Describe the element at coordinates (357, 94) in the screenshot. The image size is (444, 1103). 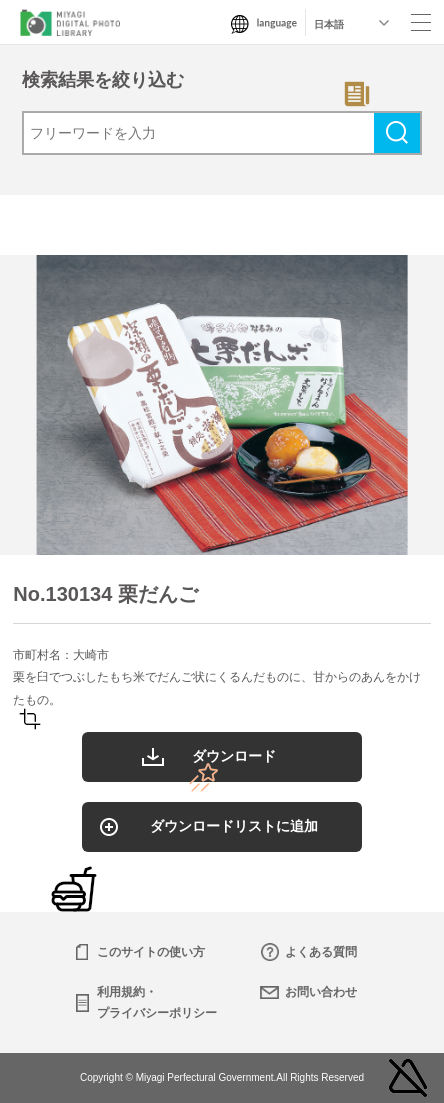
I see `view news or articles` at that location.